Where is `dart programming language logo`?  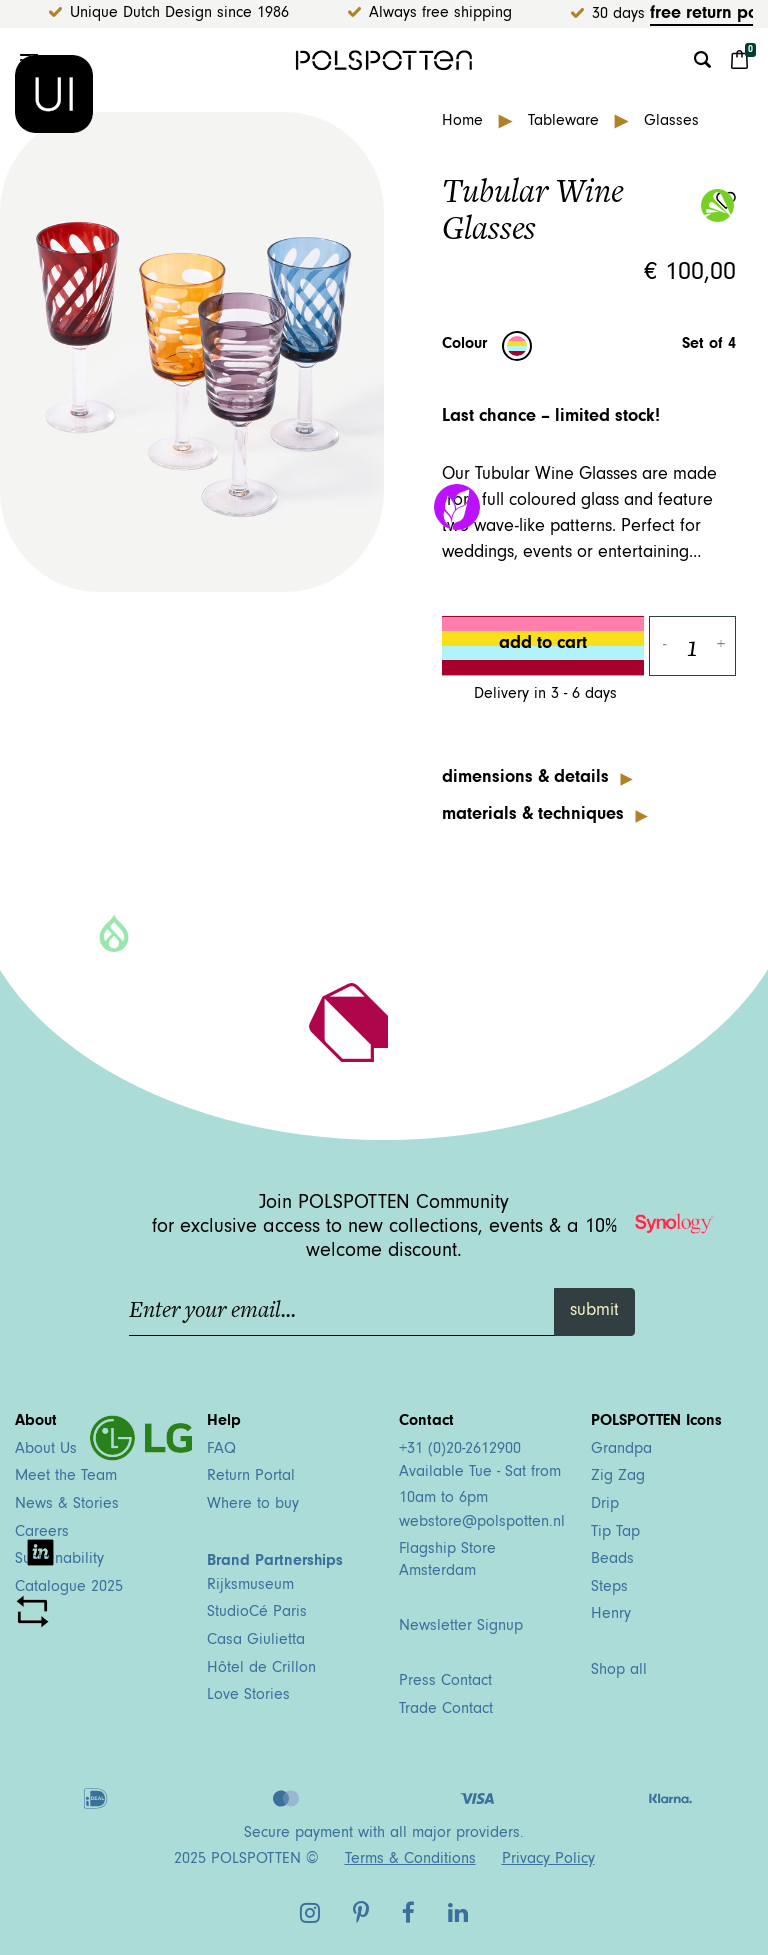 dart programming language logo is located at coordinates (348, 1022).